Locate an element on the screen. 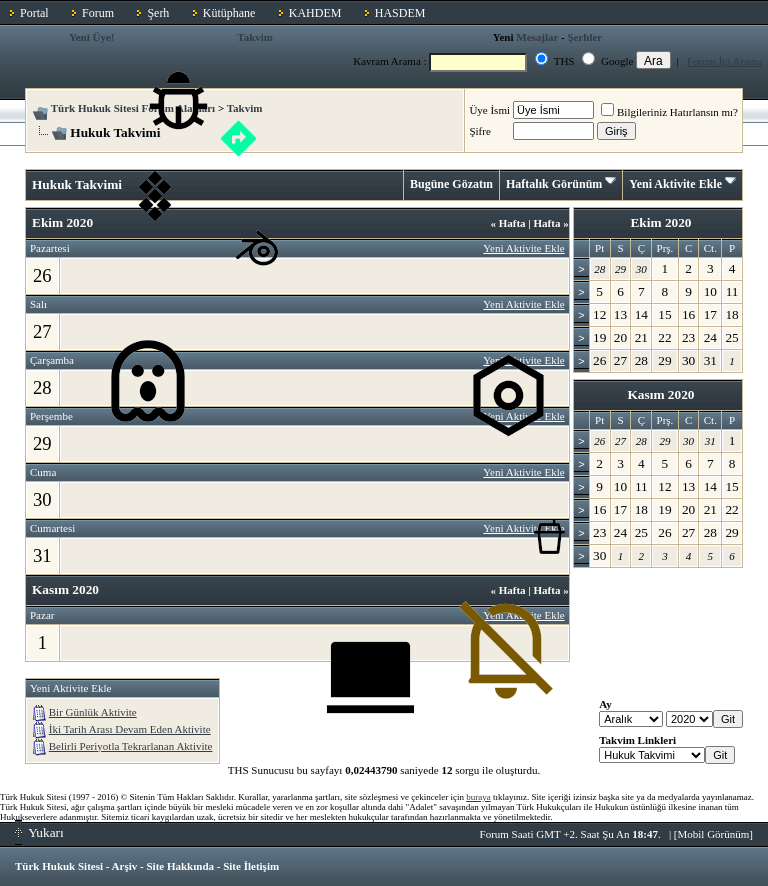 The image size is (768, 886). toggle ghost mode or anonymous browsing is located at coordinates (148, 381).